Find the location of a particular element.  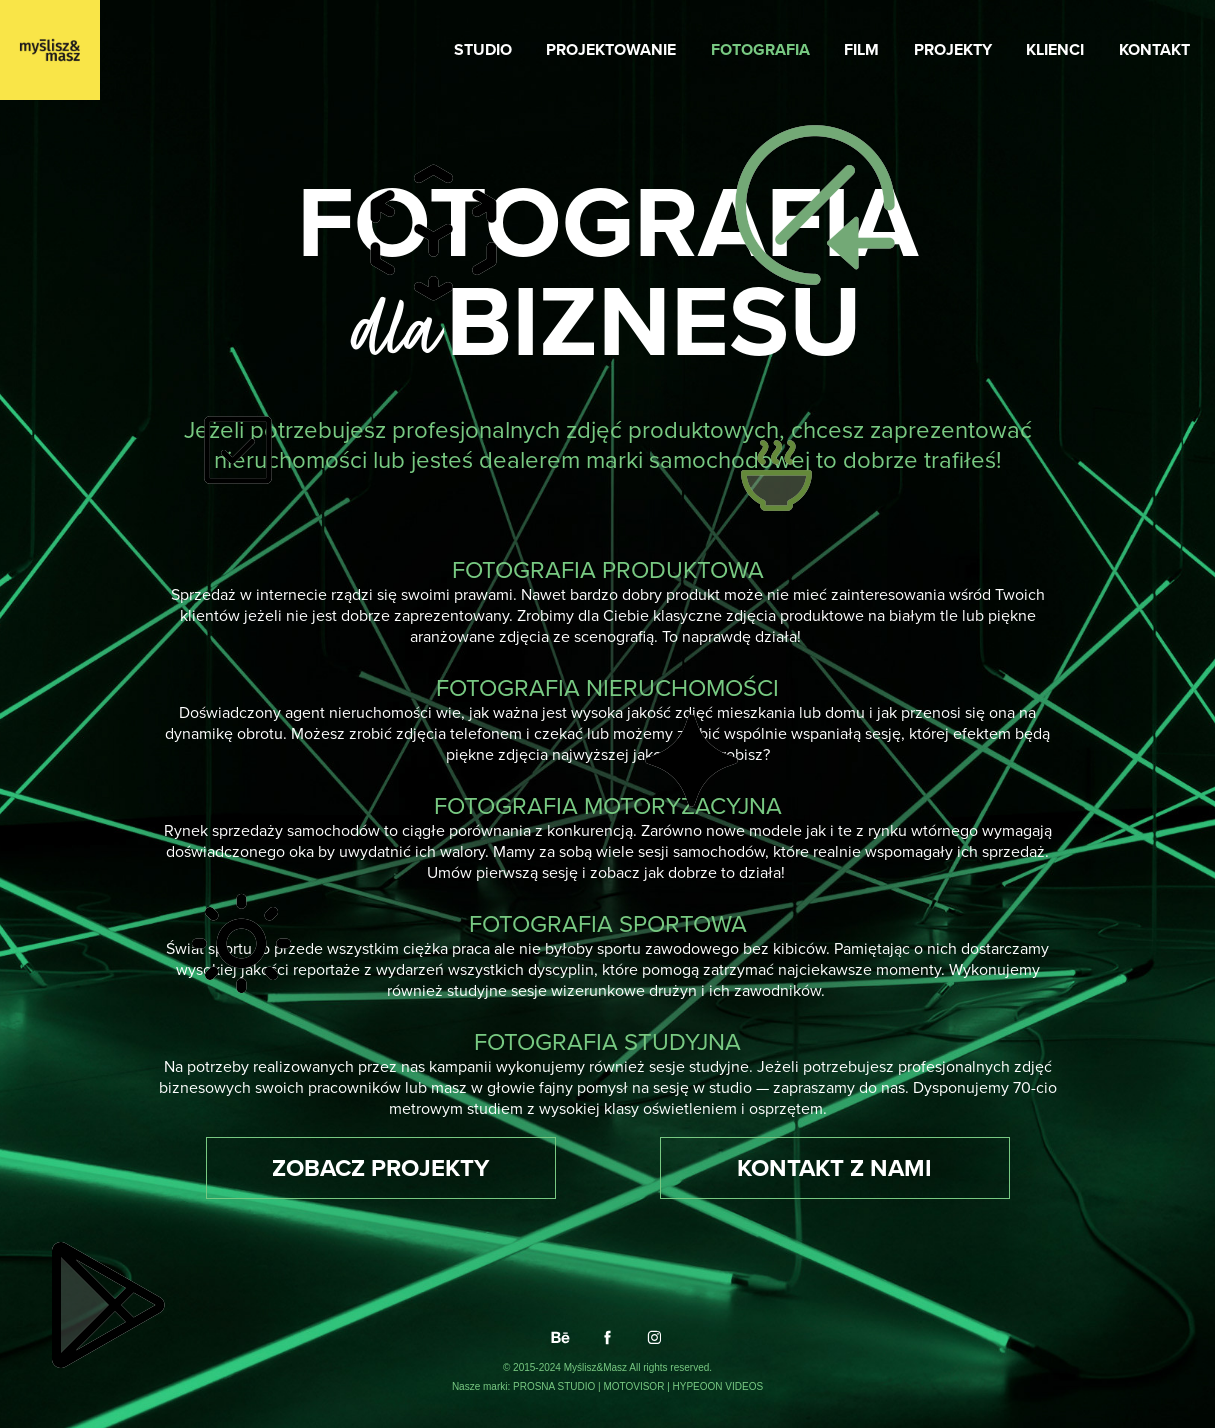

view 3D model or object is located at coordinates (433, 232).